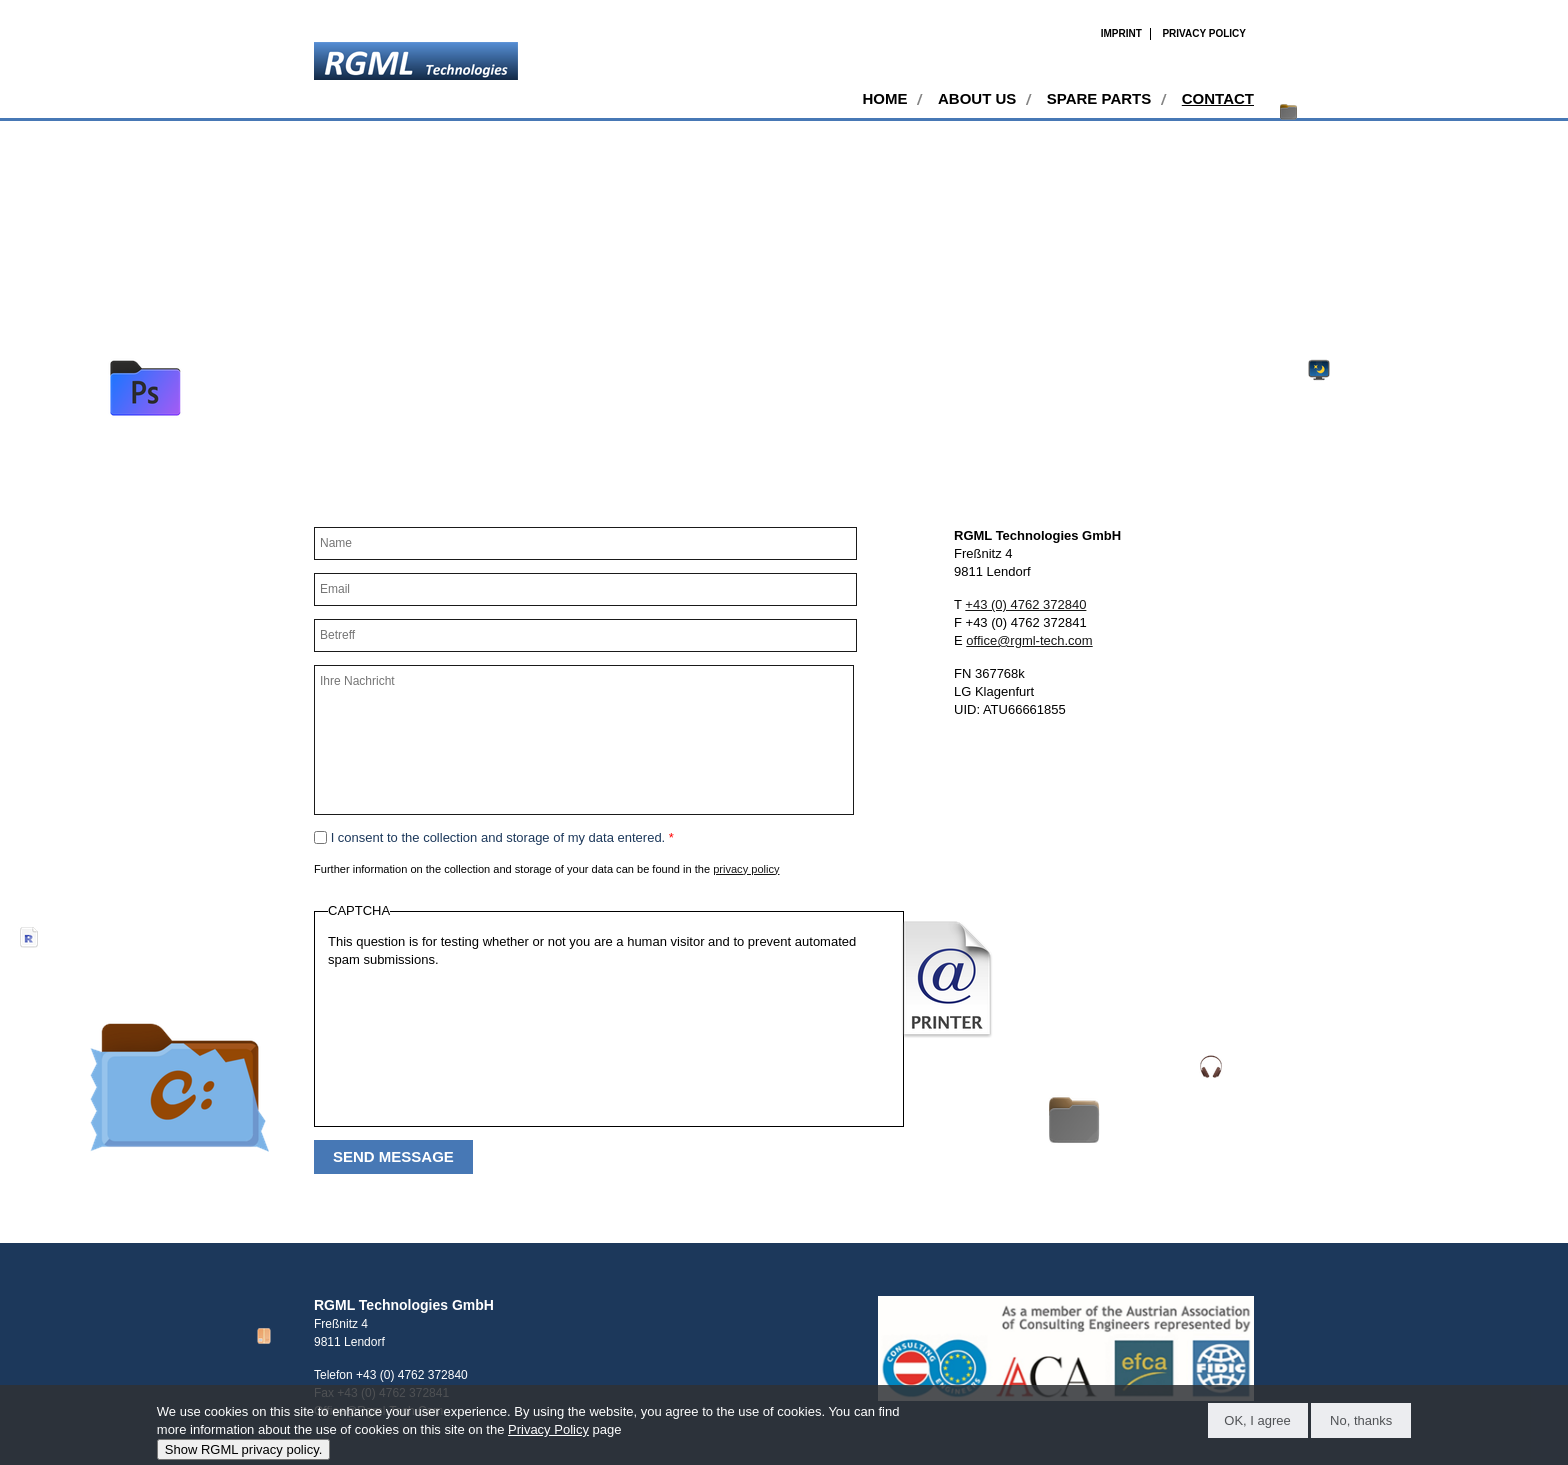  Describe the element at coordinates (179, 1089) in the screenshot. I see `folder containing chocolatey package manager files` at that location.